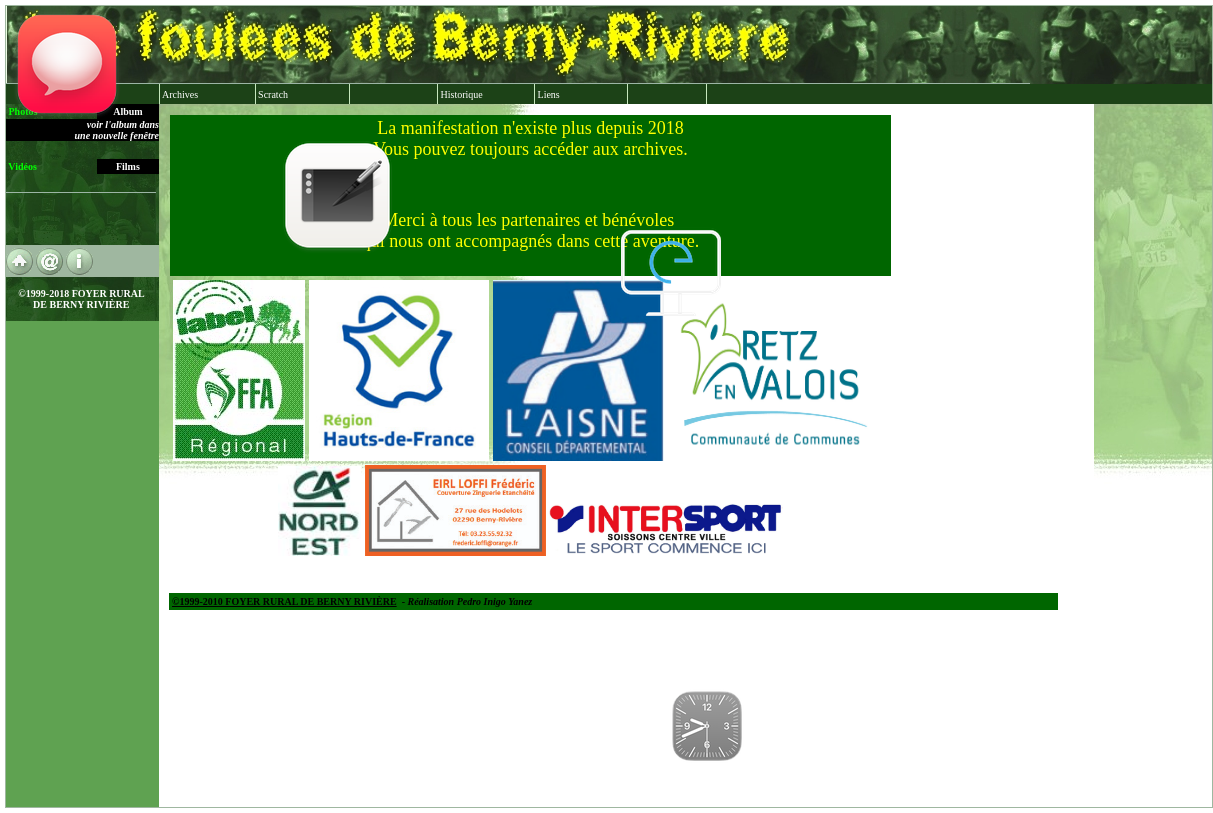  What do you see at coordinates (337, 195) in the screenshot?
I see `open tablet input settings` at bounding box center [337, 195].